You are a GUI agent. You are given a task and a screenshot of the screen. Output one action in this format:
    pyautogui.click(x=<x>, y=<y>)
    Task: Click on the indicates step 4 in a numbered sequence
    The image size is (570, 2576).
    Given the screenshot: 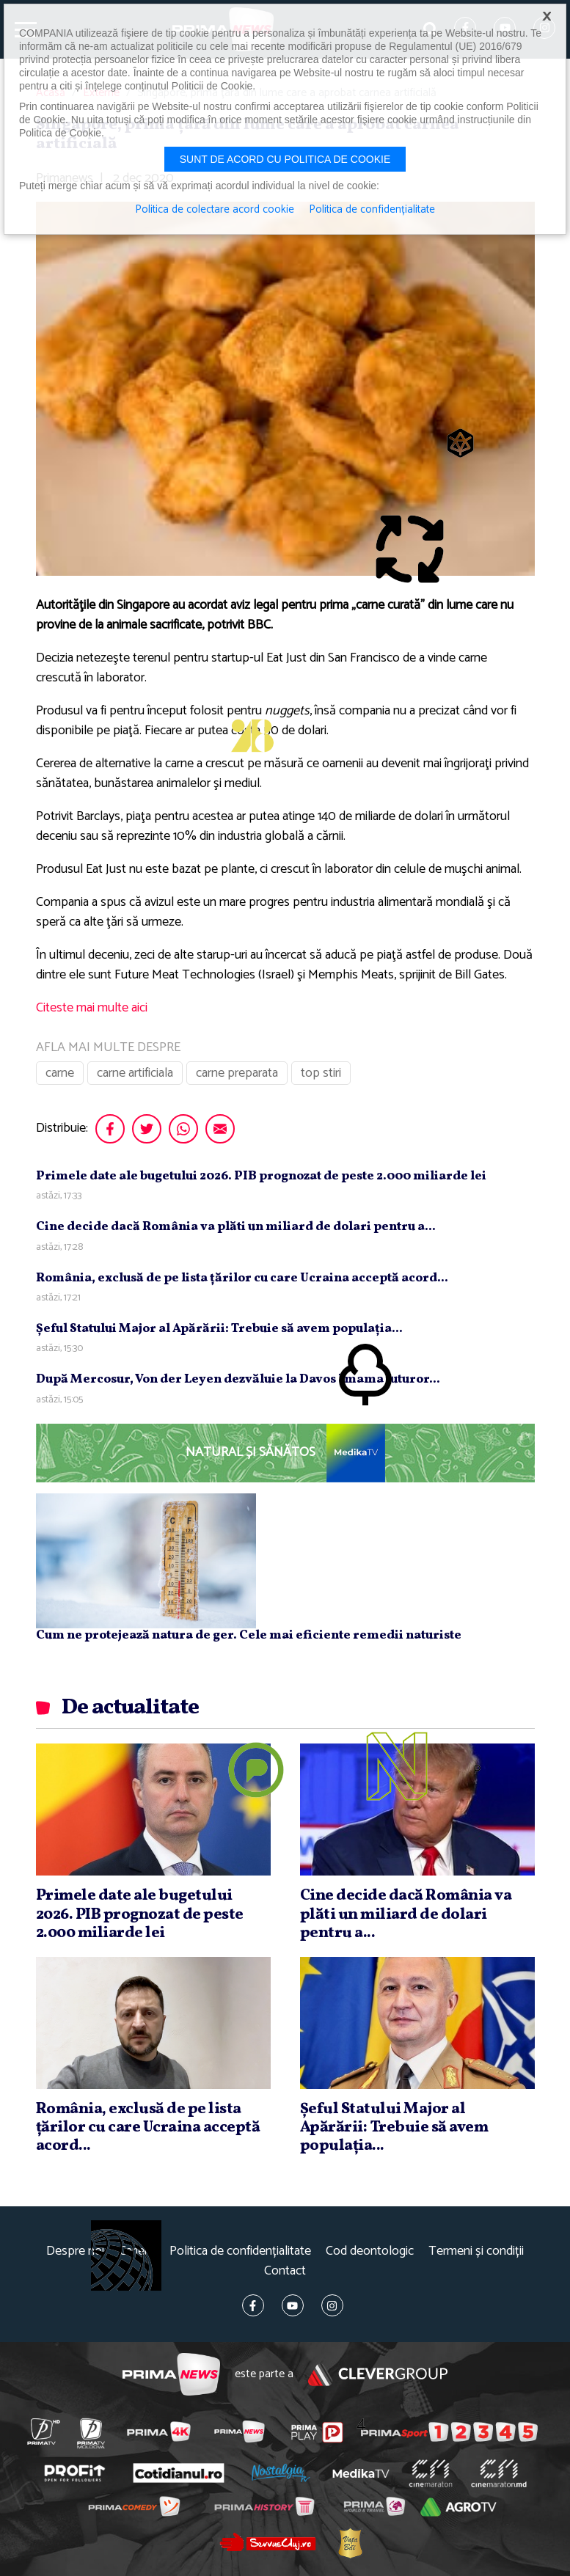 What is the action you would take?
    pyautogui.click(x=361, y=2424)
    